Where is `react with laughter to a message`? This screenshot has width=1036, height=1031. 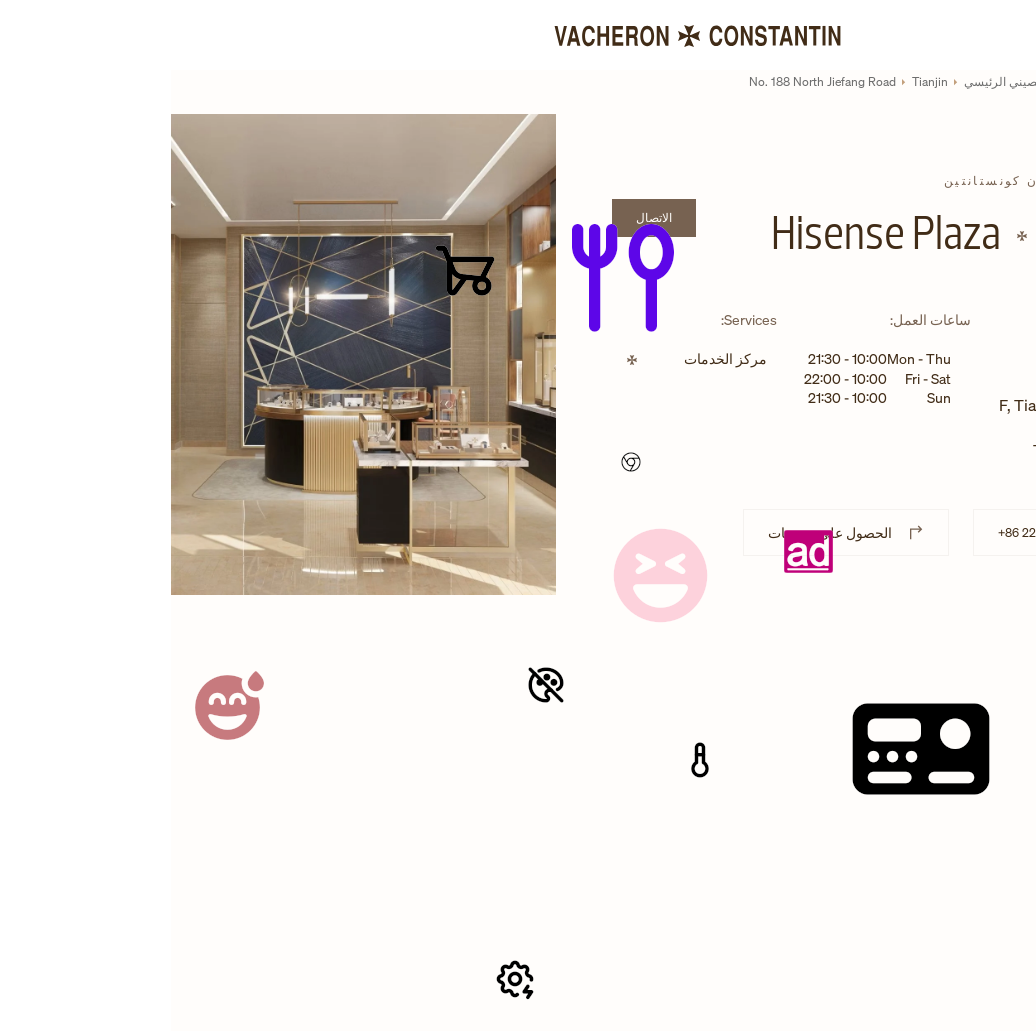
react with laughter to a message is located at coordinates (660, 575).